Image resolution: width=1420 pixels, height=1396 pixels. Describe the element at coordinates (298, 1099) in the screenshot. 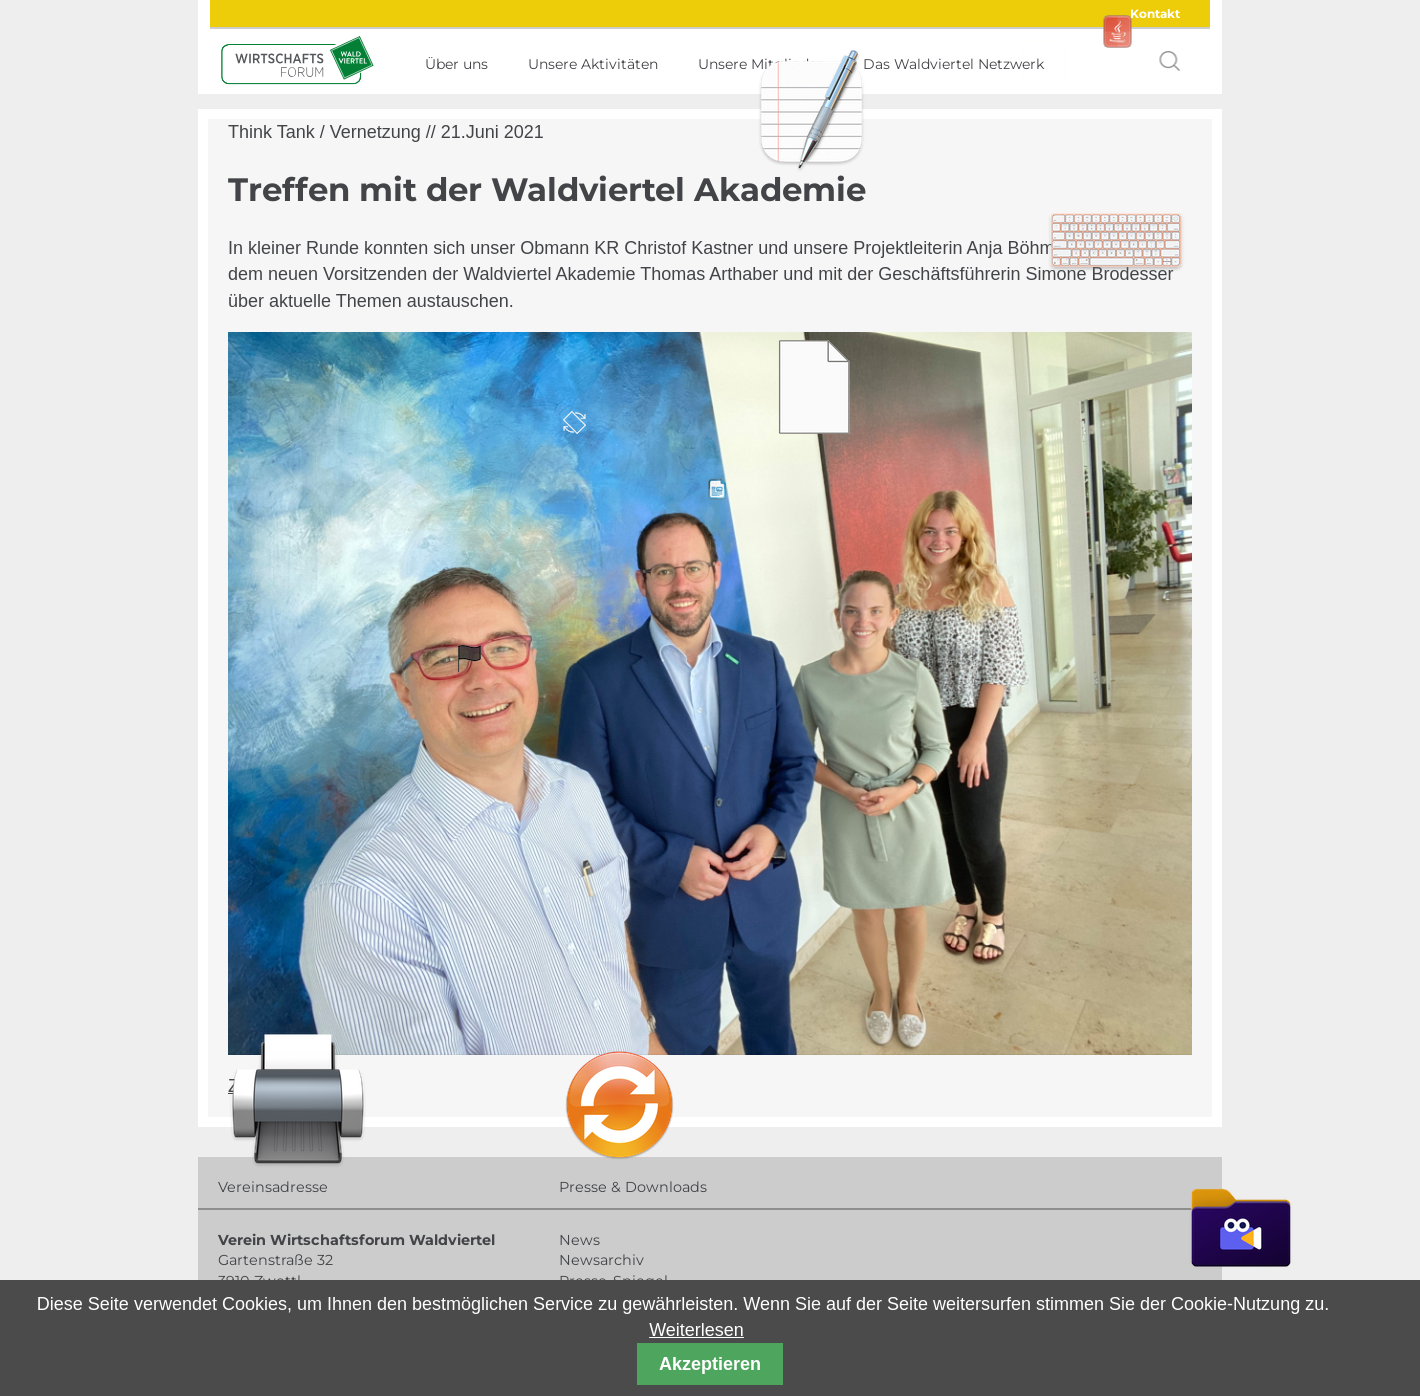

I see `add a new printer to your system` at that location.